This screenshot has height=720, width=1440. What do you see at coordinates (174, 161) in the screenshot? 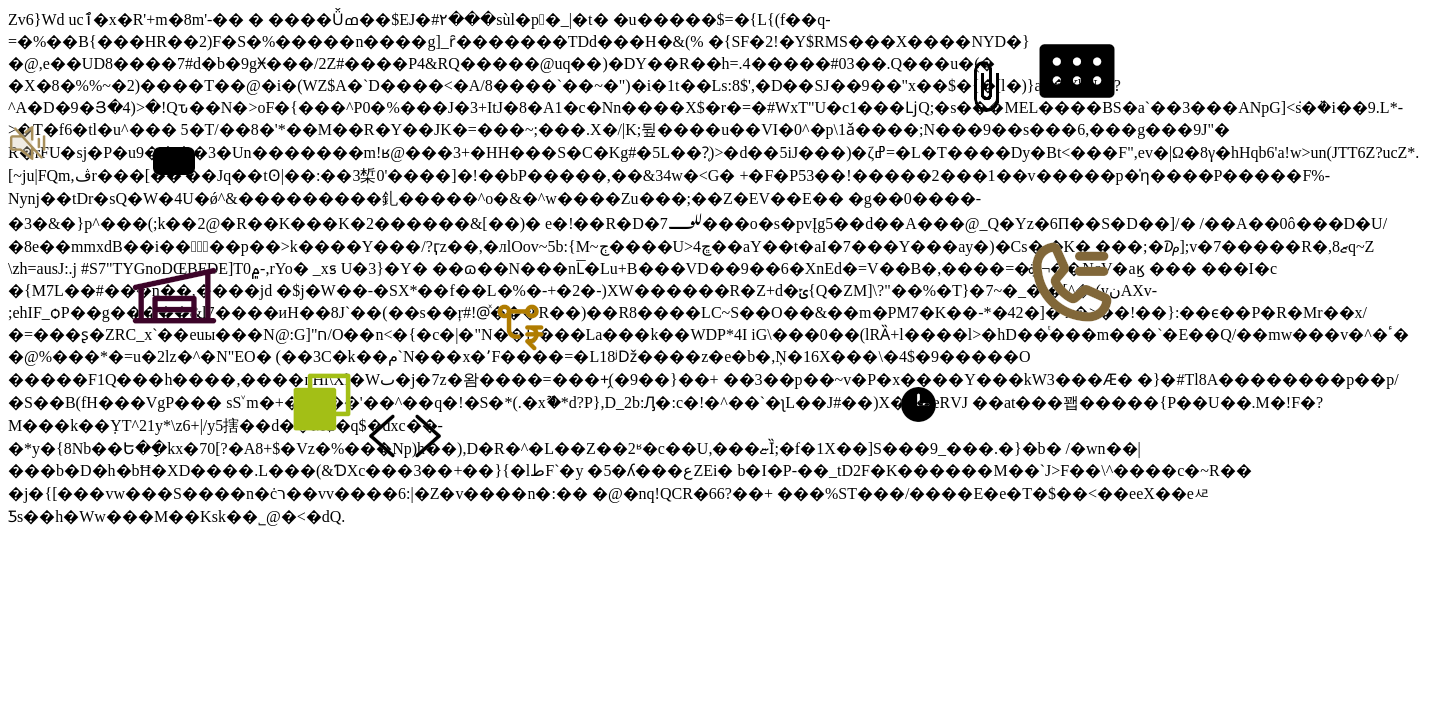
I see `set image crop to 3:2 aspect ratio` at bounding box center [174, 161].